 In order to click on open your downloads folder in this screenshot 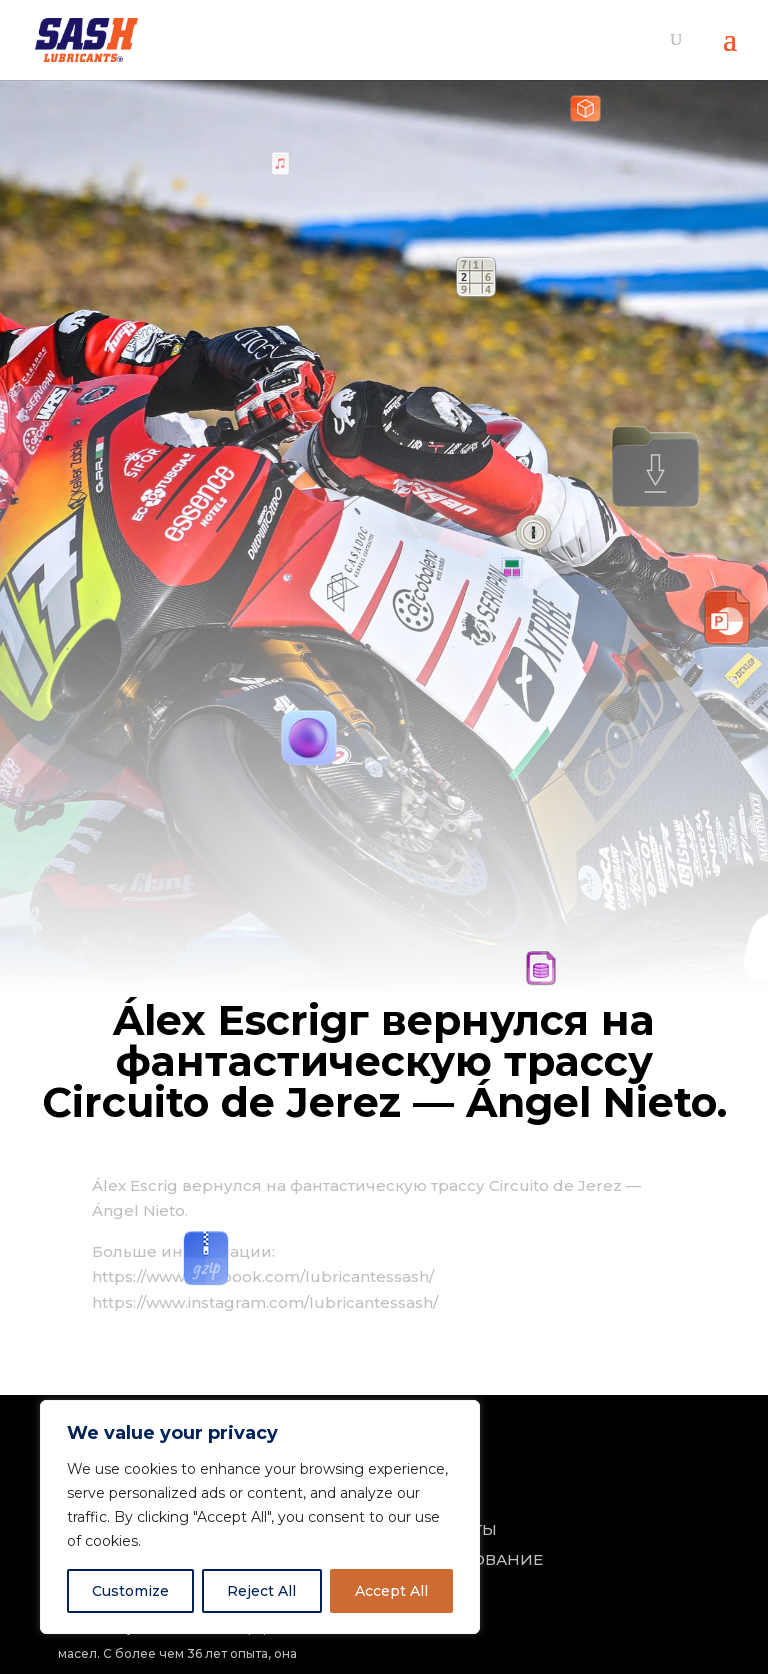, I will do `click(655, 466)`.